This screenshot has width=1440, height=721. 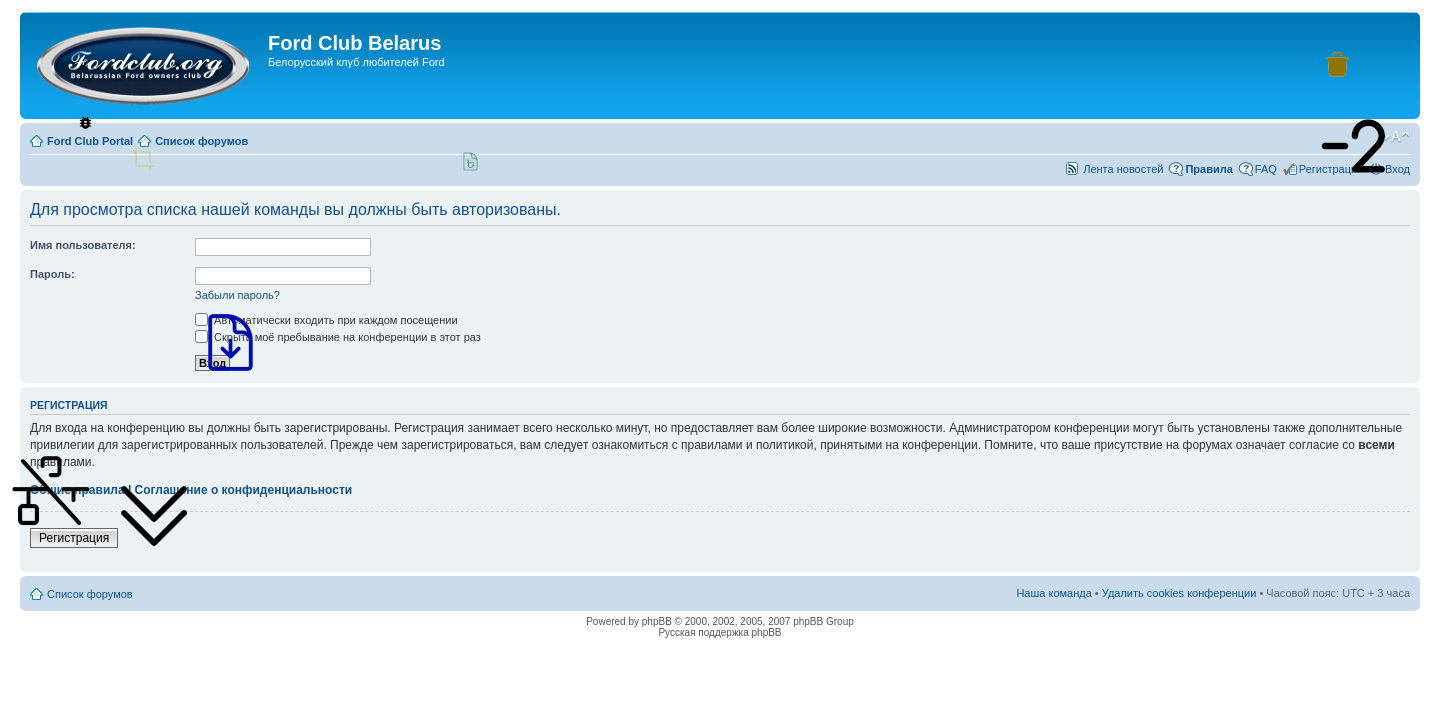 I want to click on crop an image or photo, so click(x=143, y=159).